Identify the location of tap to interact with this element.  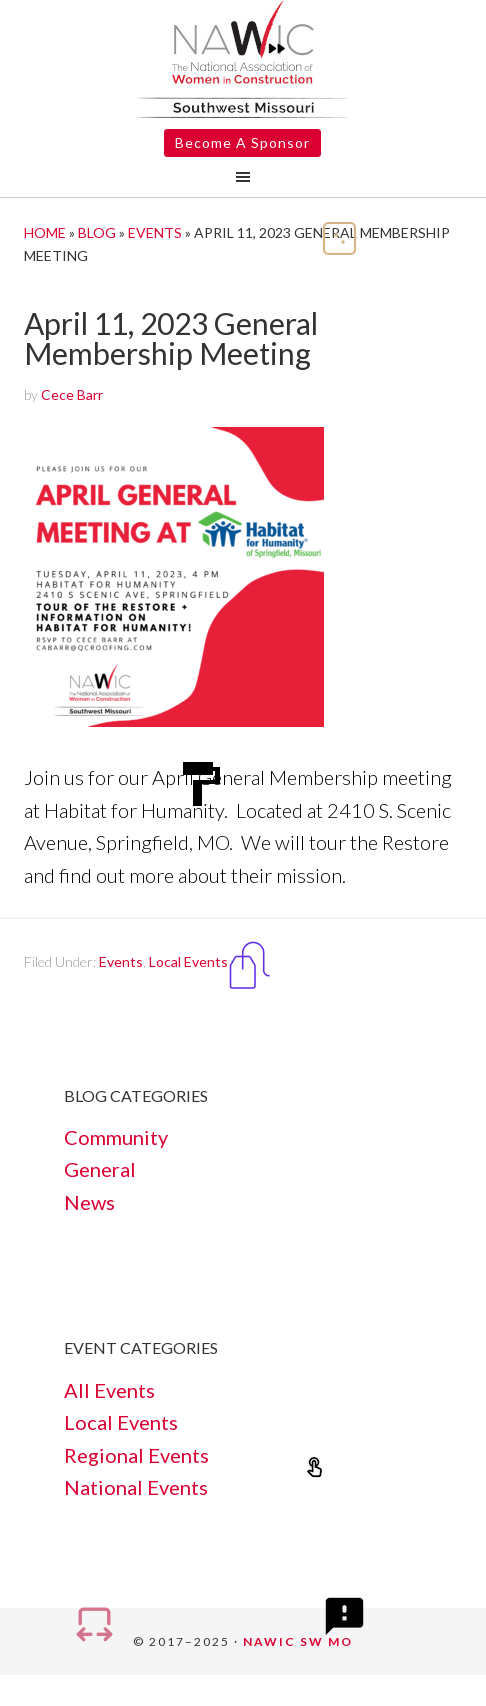
(314, 1467).